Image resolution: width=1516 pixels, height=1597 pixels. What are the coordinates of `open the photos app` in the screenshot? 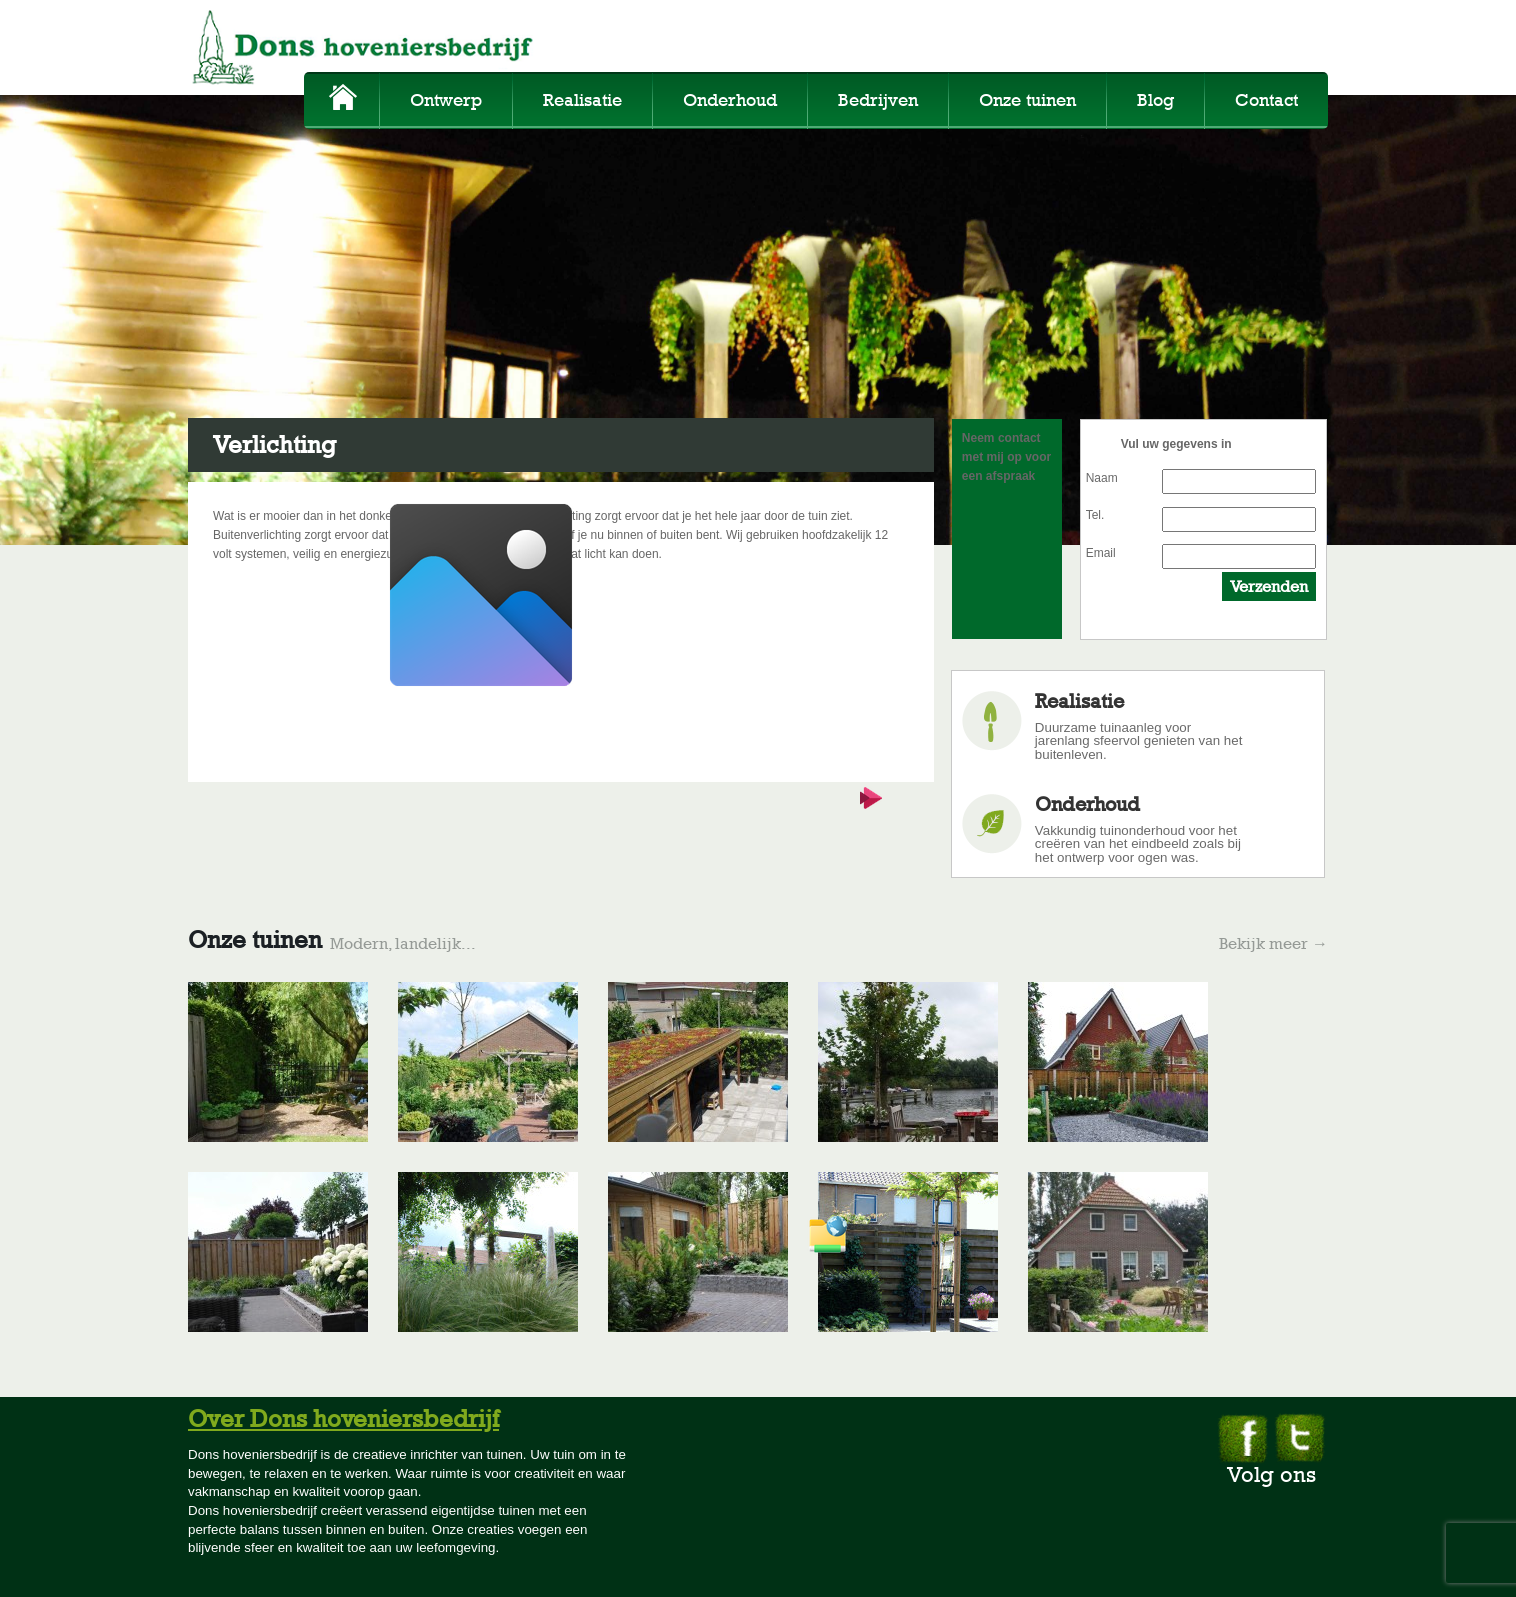 It's located at (481, 595).